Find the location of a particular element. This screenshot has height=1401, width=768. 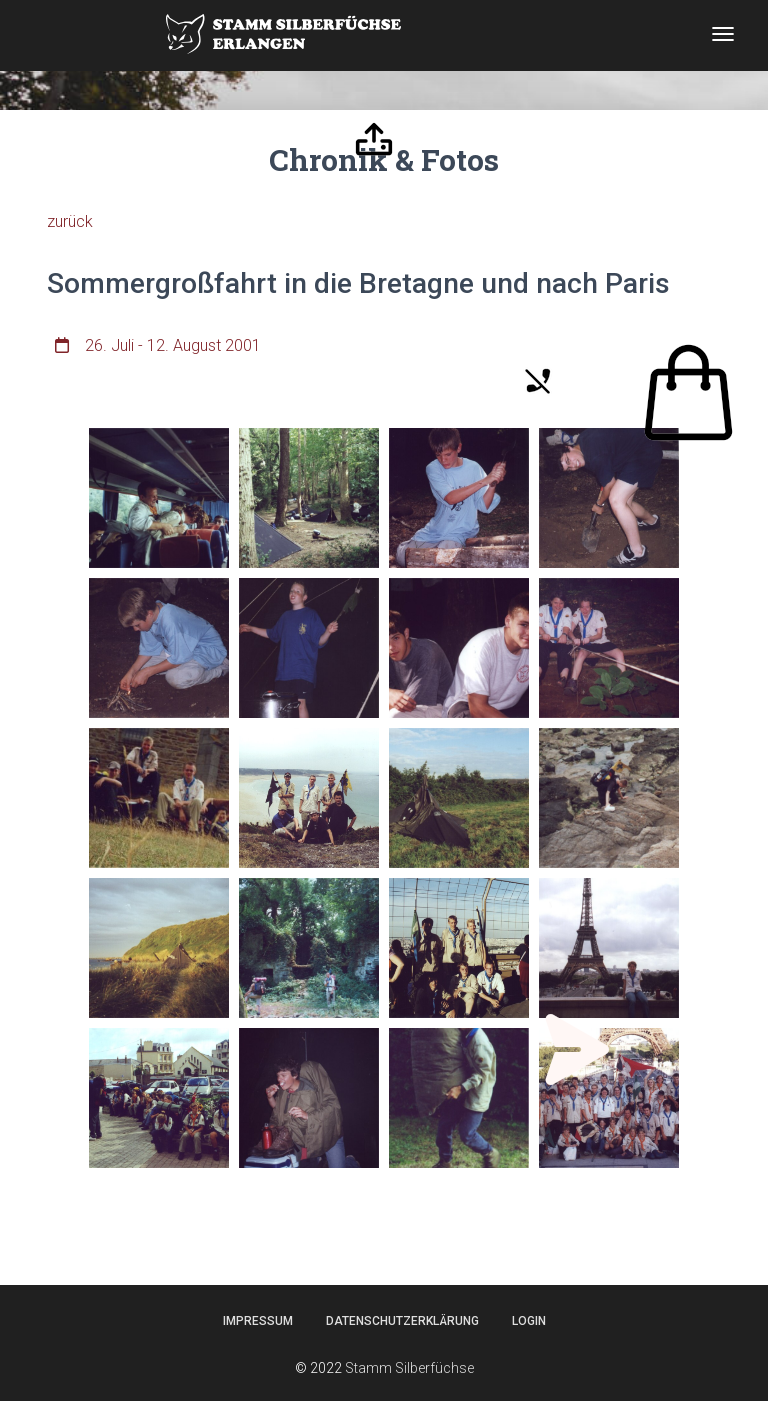

indicates phone calls are disabled or unavailable is located at coordinates (538, 380).